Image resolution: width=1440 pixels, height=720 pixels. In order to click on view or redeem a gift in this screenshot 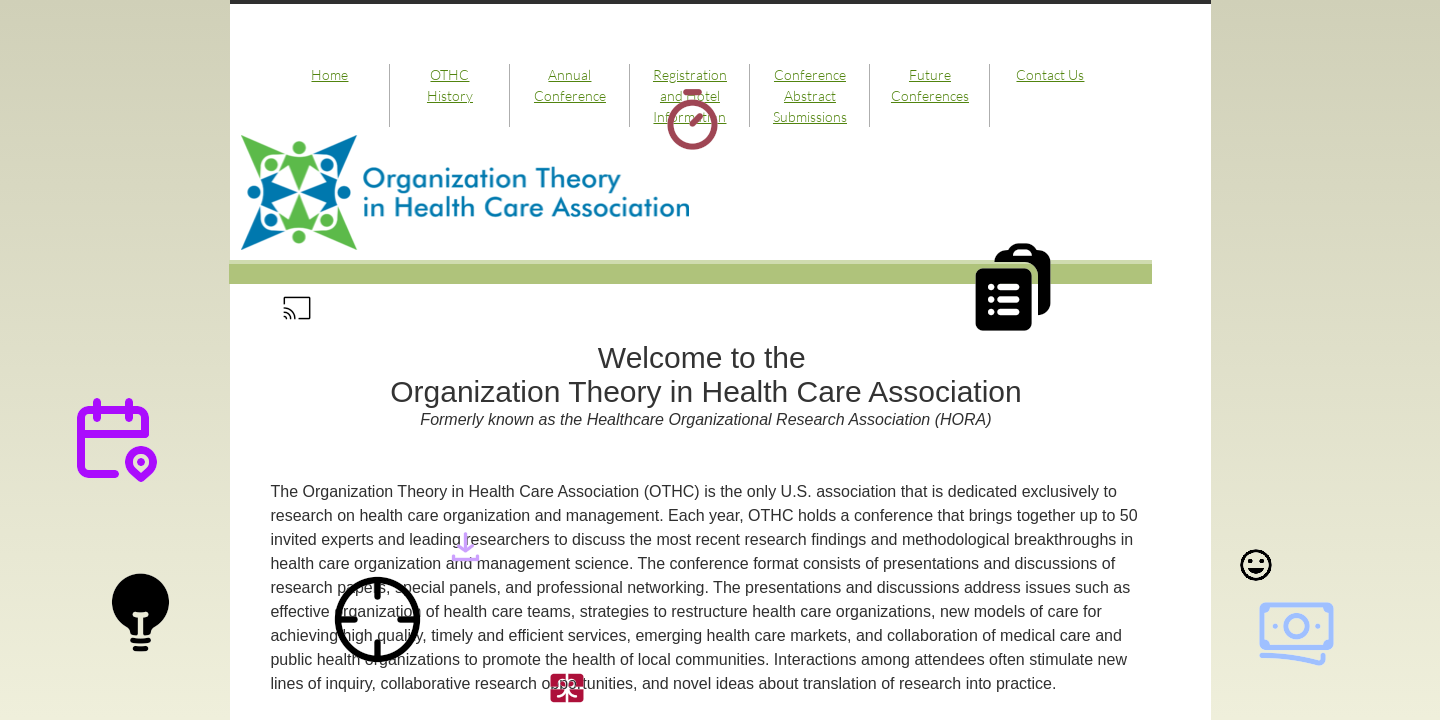, I will do `click(567, 688)`.